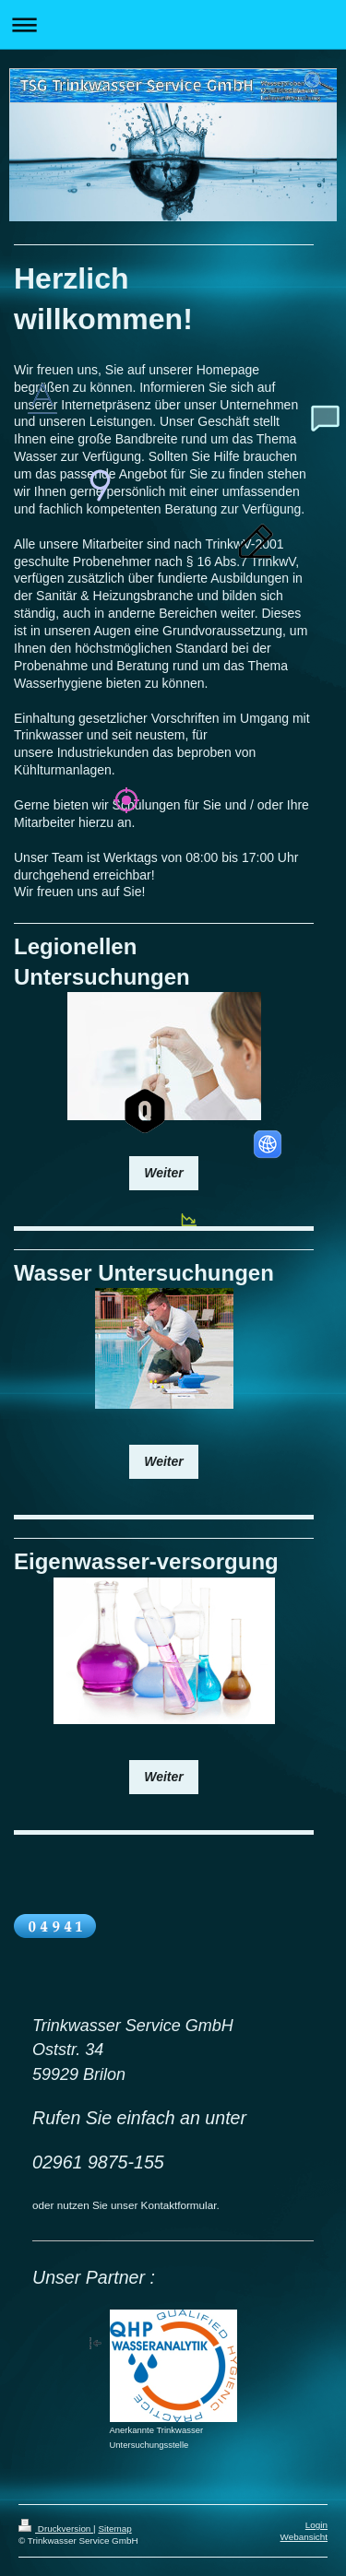  What do you see at coordinates (255, 541) in the screenshot?
I see `edit text or content` at bounding box center [255, 541].